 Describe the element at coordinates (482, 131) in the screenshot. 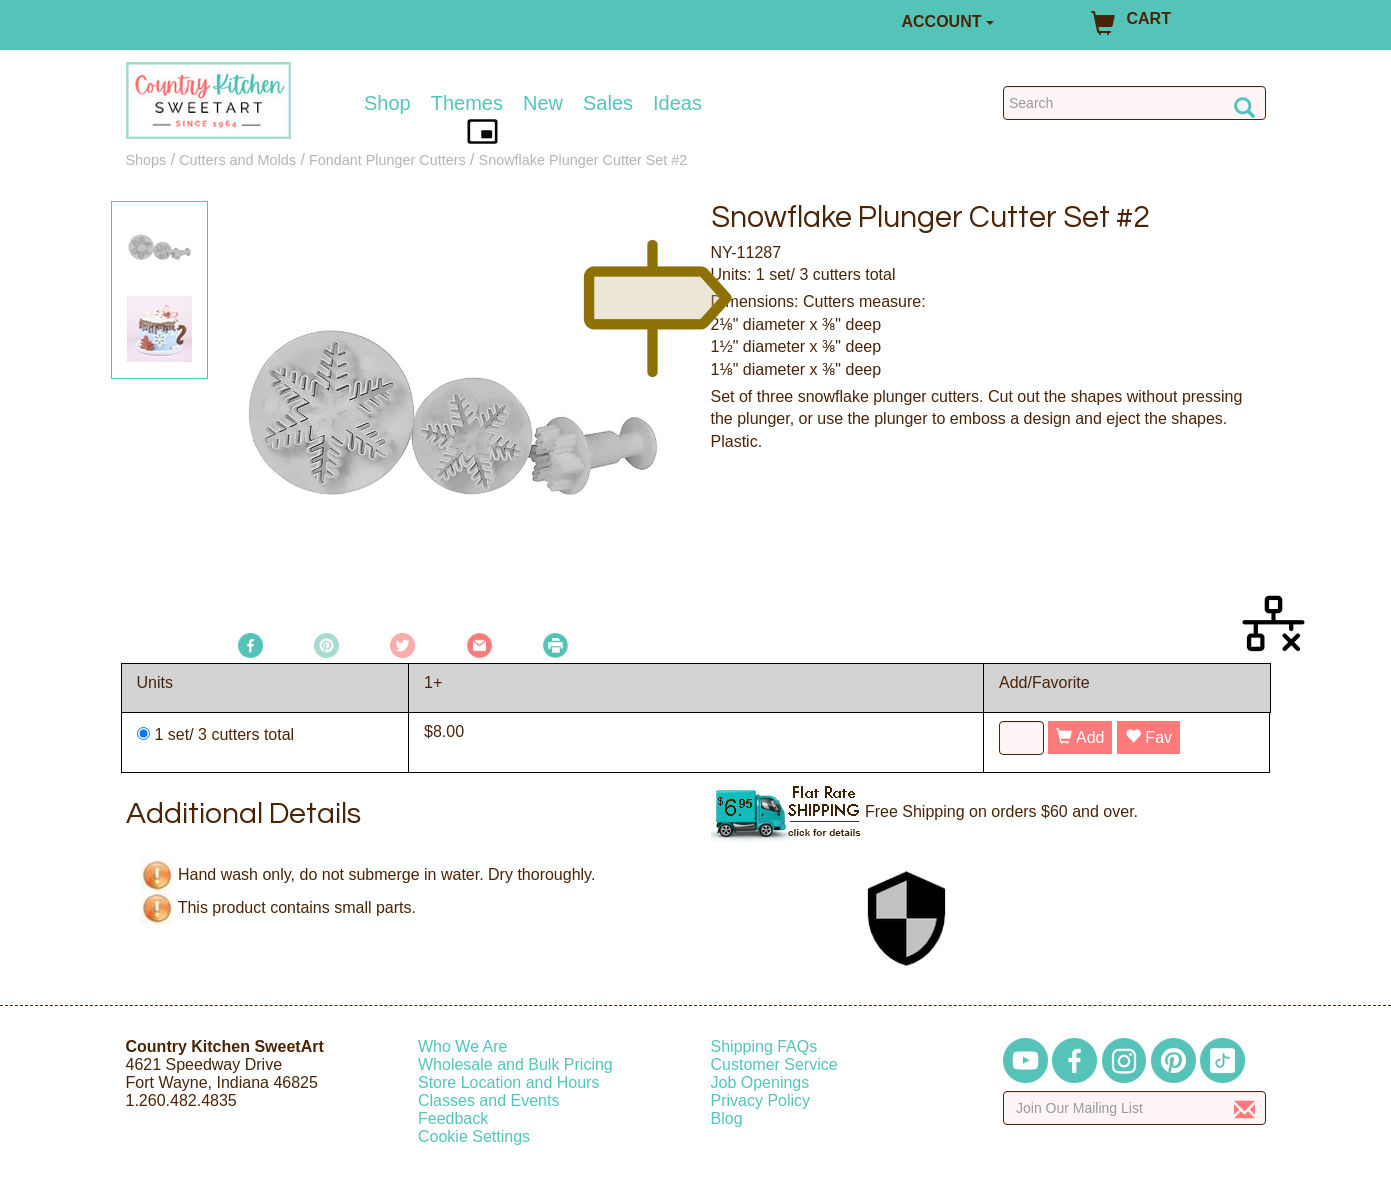

I see `enable picture-in-picture mode` at that location.